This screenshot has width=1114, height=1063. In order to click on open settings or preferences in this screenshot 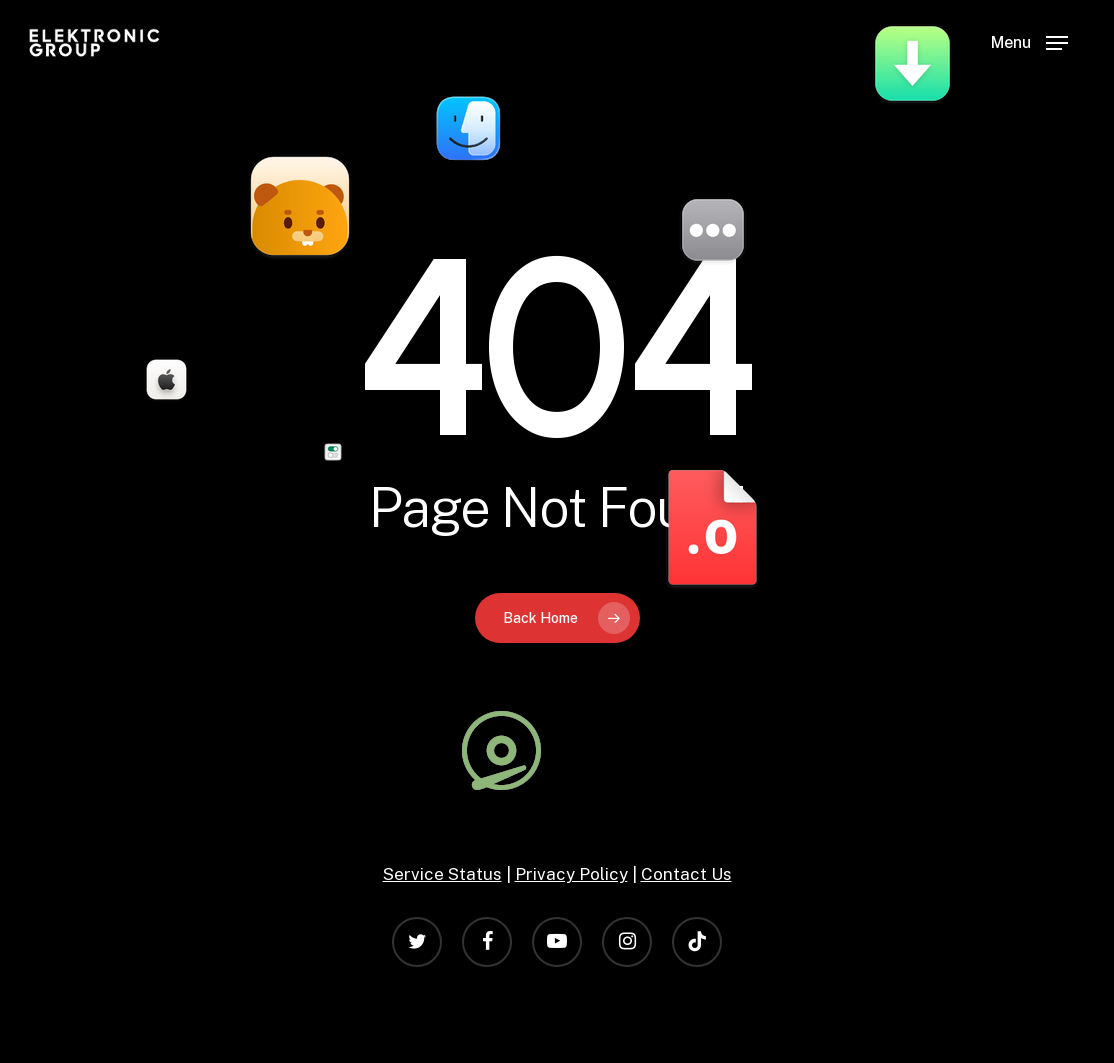, I will do `click(713, 231)`.